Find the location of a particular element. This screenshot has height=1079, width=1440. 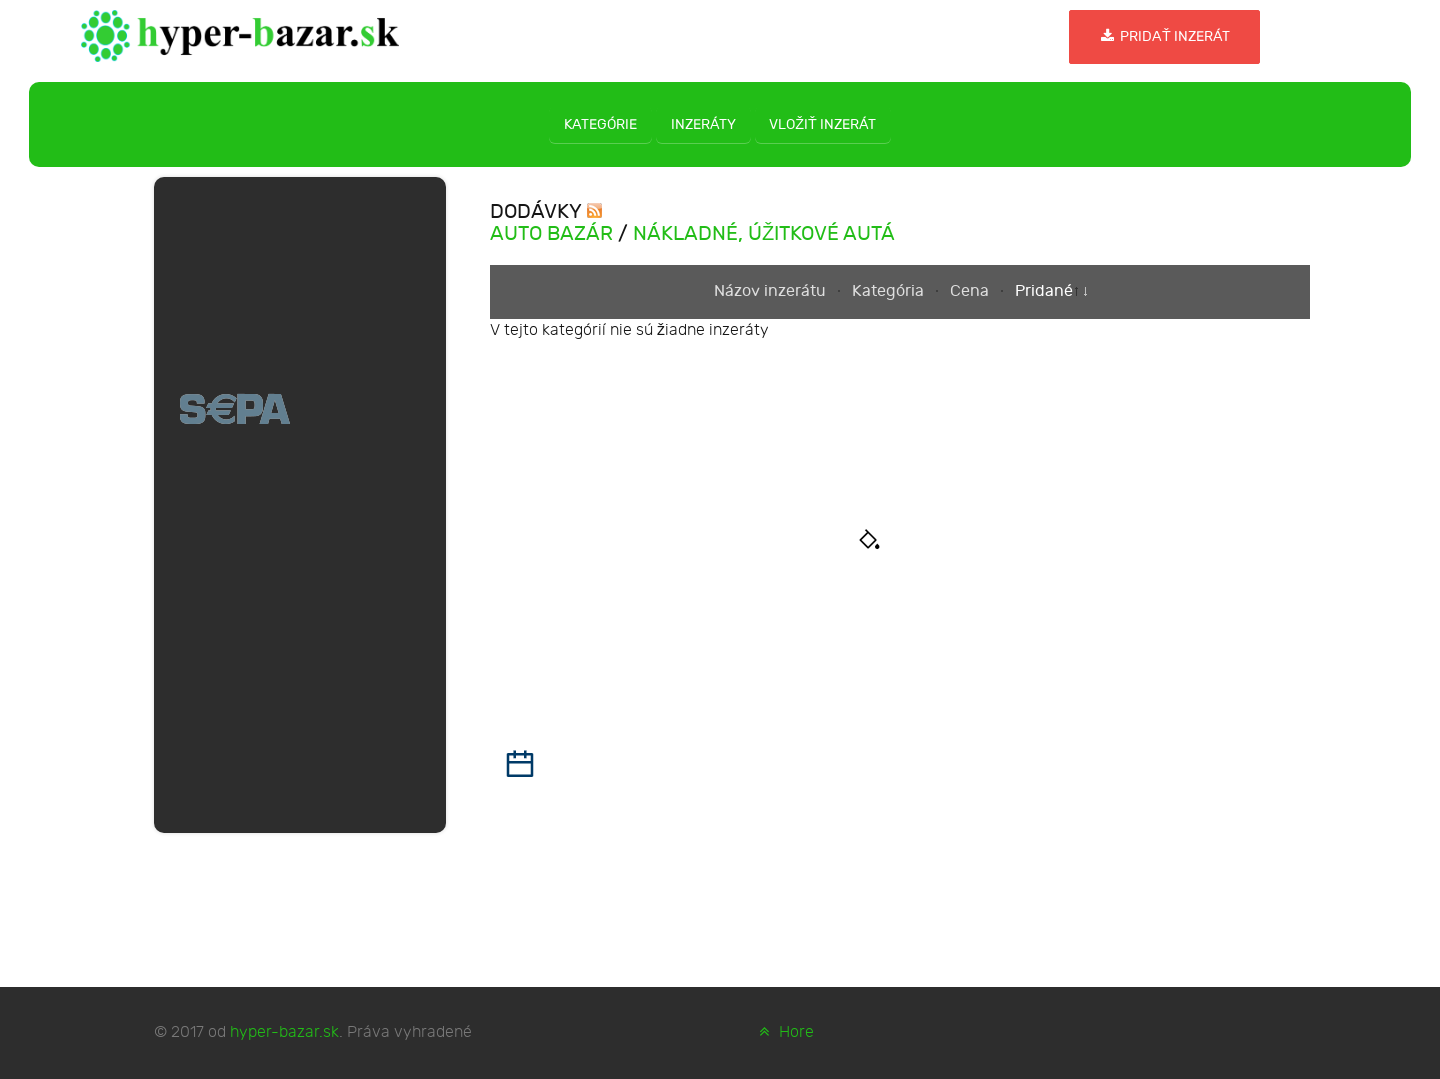

view calendar or schedule is located at coordinates (520, 765).